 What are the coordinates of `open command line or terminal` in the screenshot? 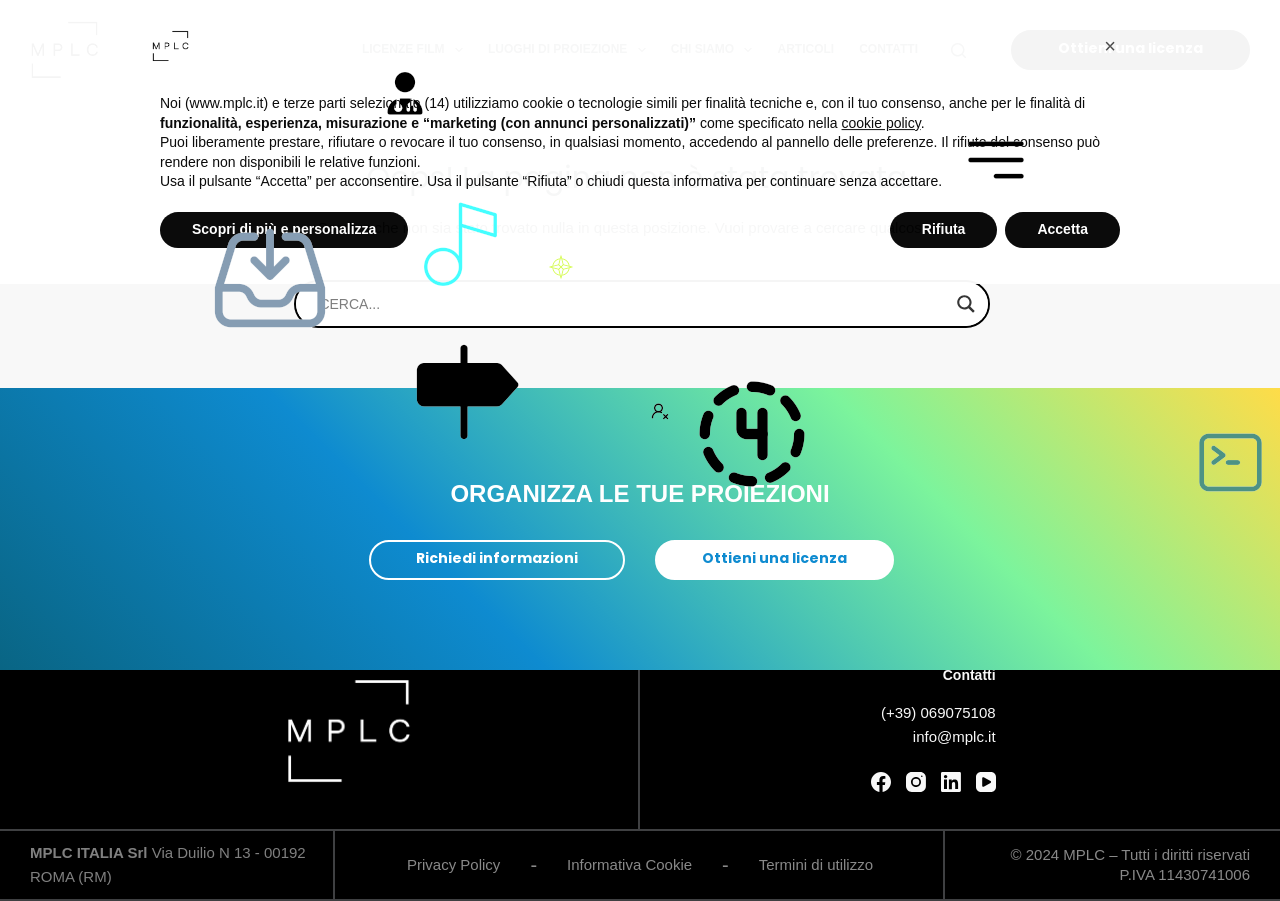 It's located at (1230, 462).